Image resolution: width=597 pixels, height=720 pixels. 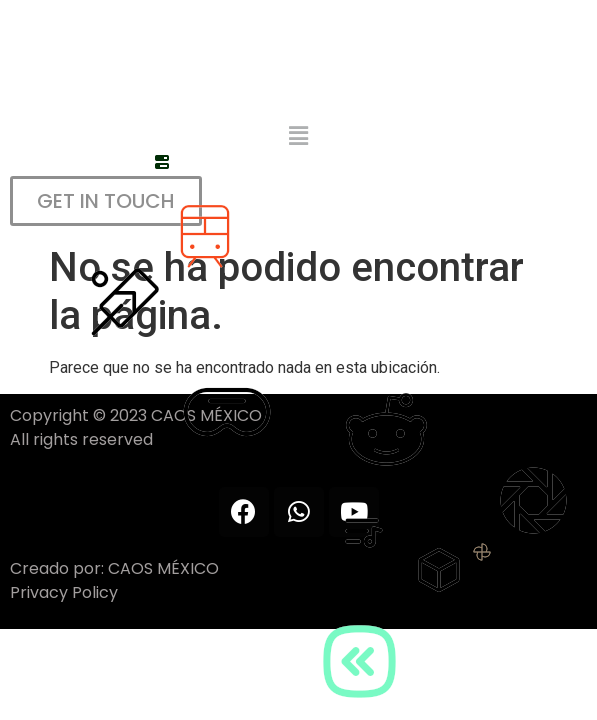 What do you see at coordinates (359, 661) in the screenshot?
I see `go back to previous section` at bounding box center [359, 661].